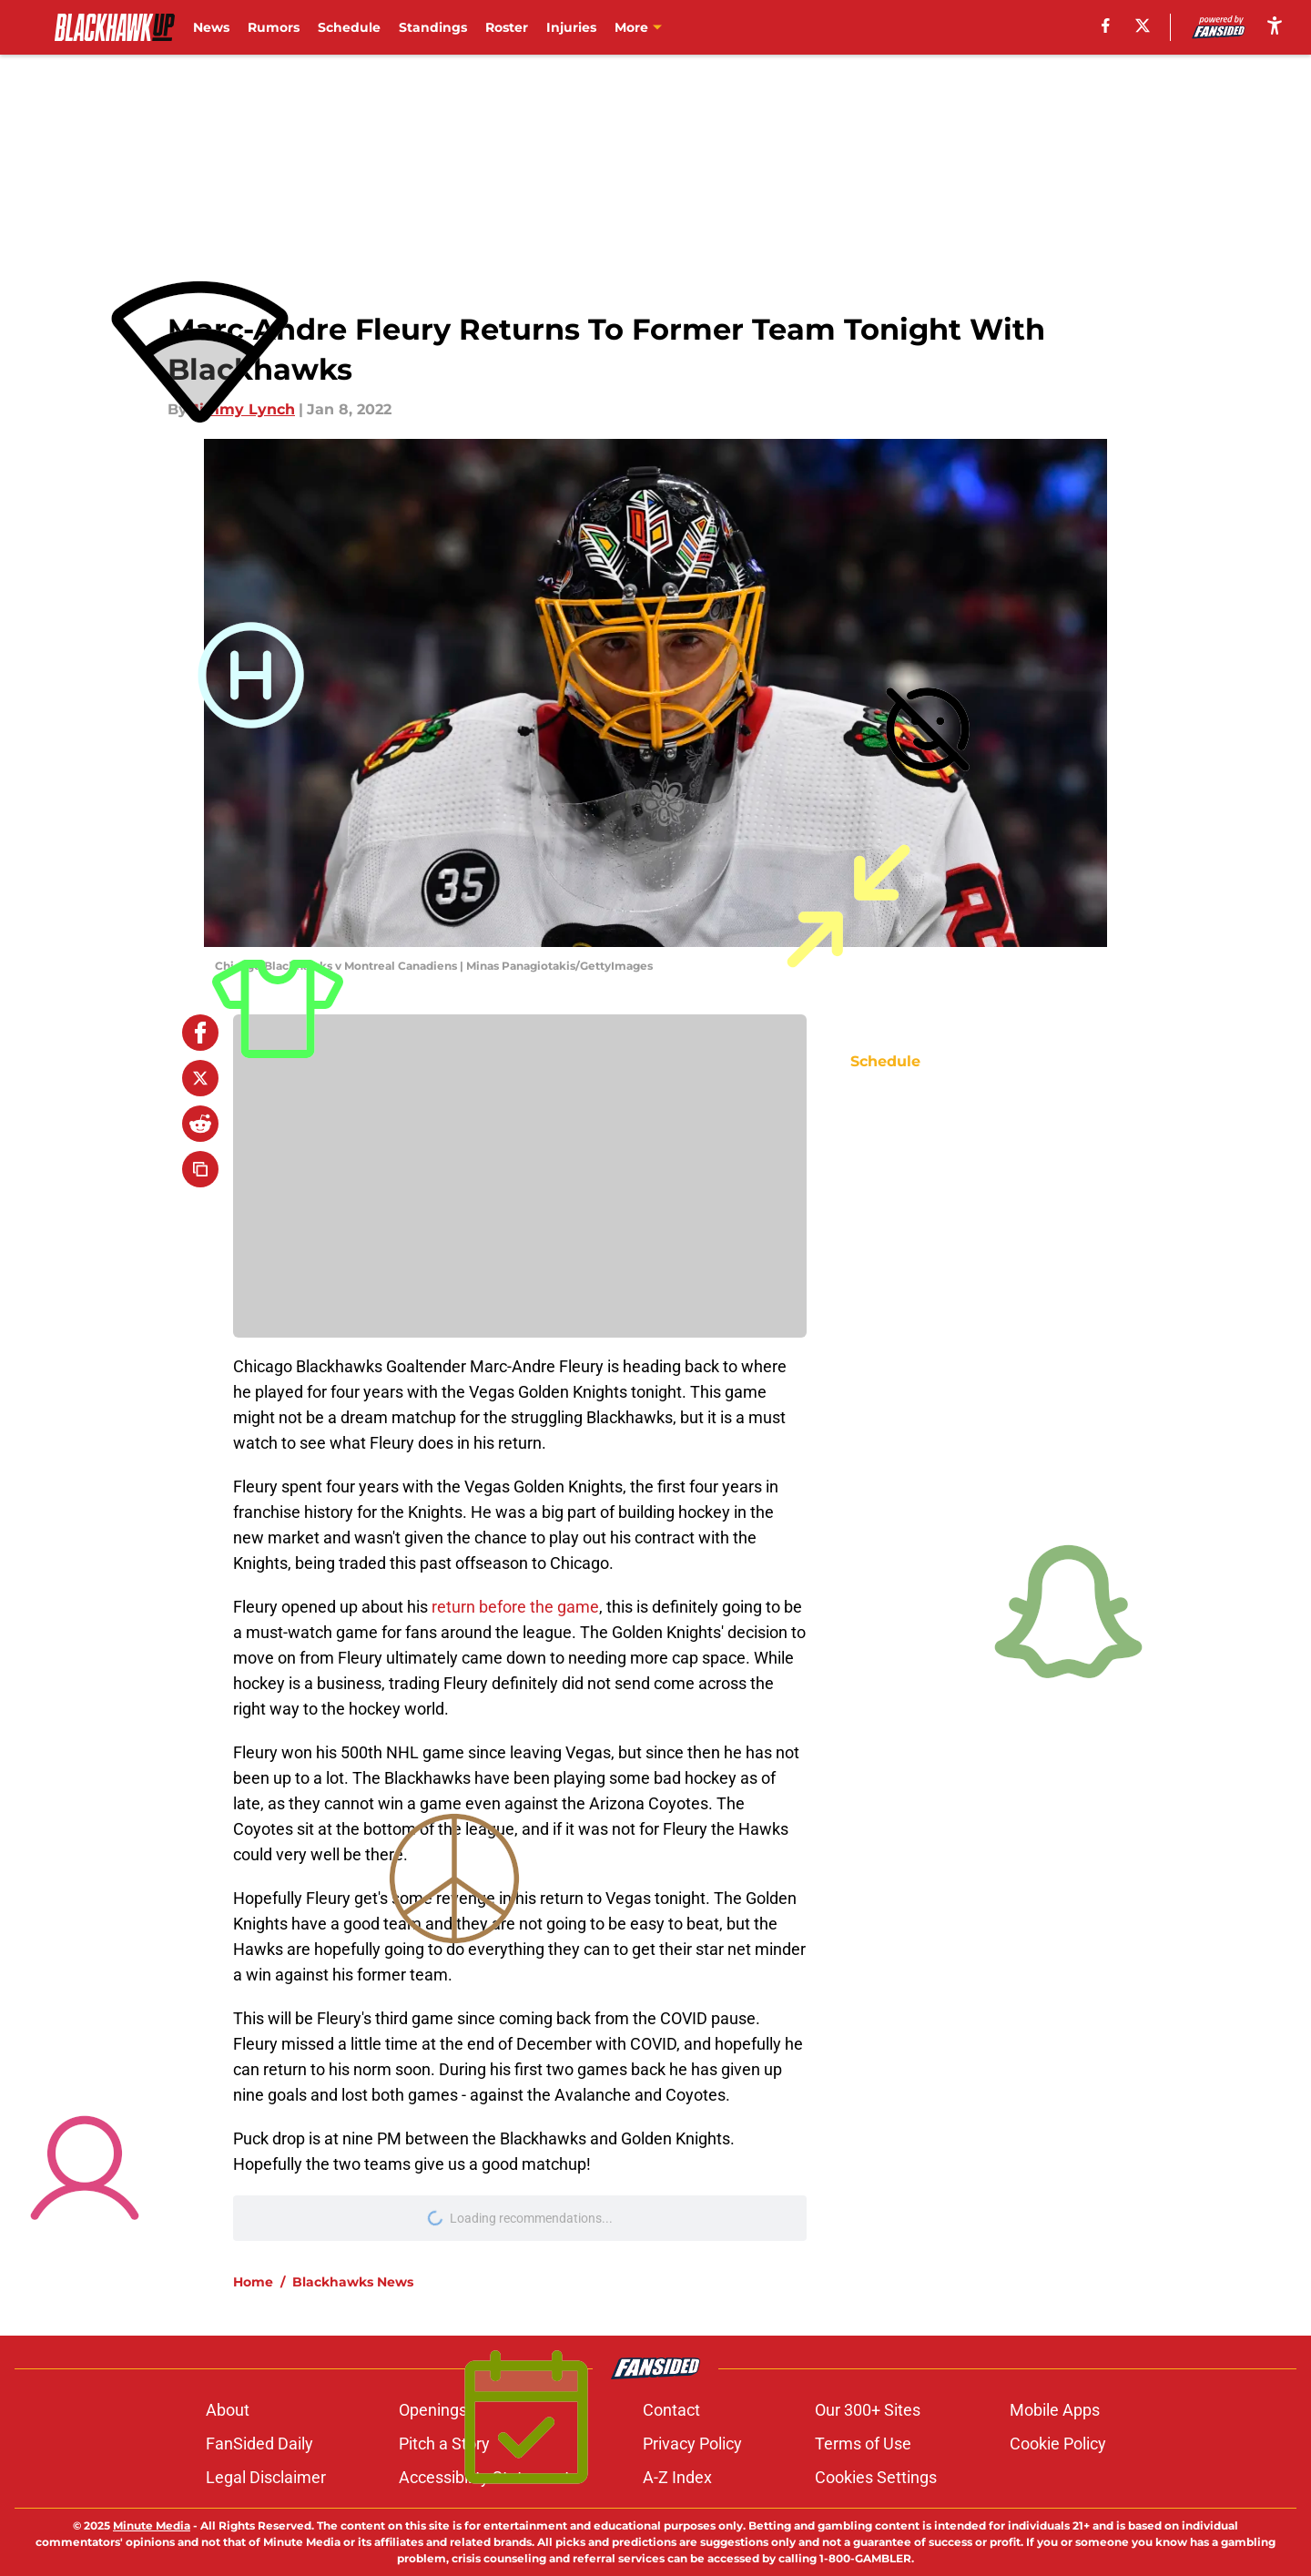  What do you see at coordinates (928, 729) in the screenshot?
I see `disable mood or emotion tracking` at bounding box center [928, 729].